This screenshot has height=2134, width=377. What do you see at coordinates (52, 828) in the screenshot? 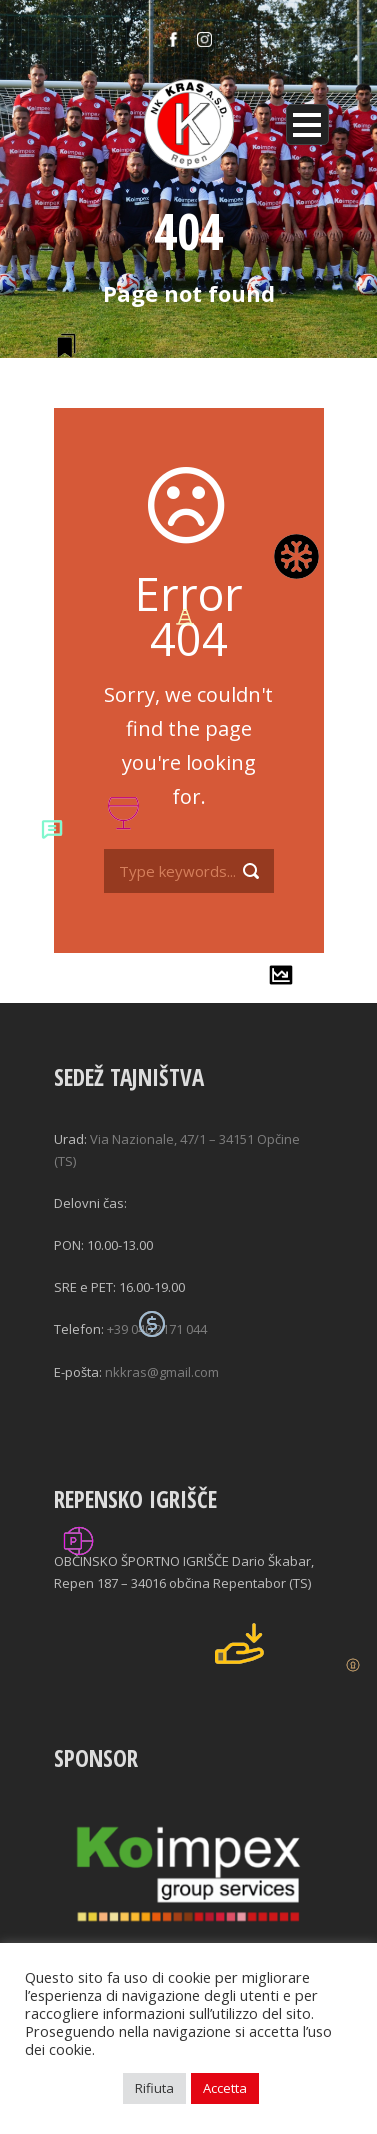
I see `open chat or messaging` at bounding box center [52, 828].